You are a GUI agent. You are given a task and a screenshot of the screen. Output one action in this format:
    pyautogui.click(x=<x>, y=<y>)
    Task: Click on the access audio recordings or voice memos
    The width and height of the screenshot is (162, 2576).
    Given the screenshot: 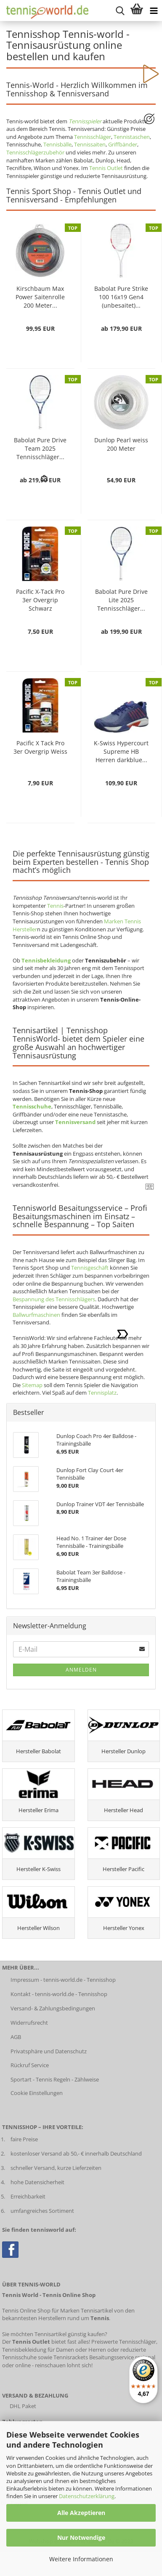 What is the action you would take?
    pyautogui.click(x=149, y=1186)
    